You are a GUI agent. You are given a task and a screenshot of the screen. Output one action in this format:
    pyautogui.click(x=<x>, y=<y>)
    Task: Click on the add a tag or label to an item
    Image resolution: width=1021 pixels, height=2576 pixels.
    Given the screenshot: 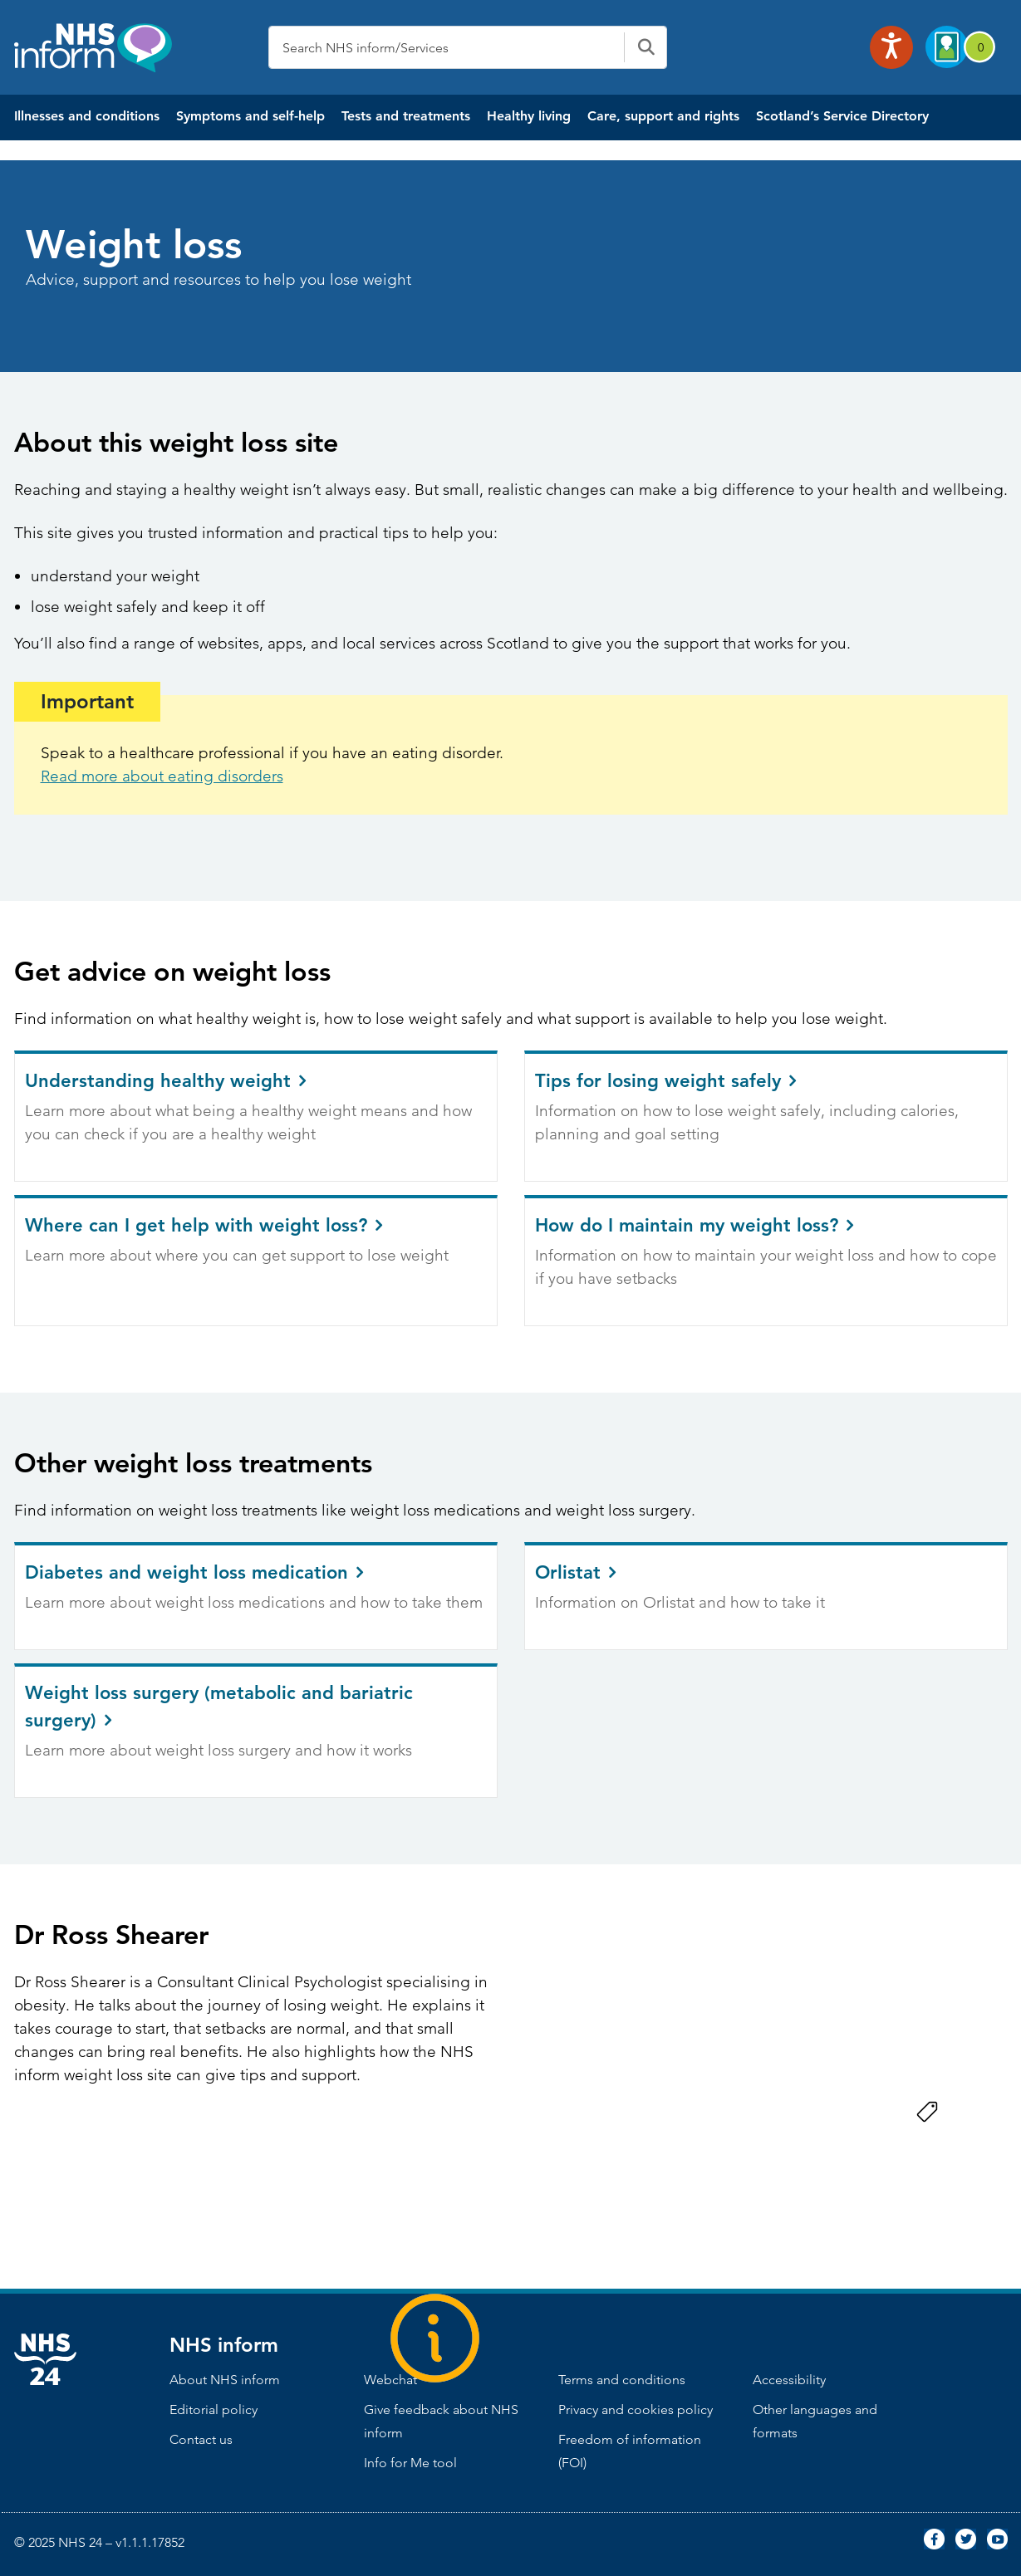 What is the action you would take?
    pyautogui.click(x=927, y=2112)
    